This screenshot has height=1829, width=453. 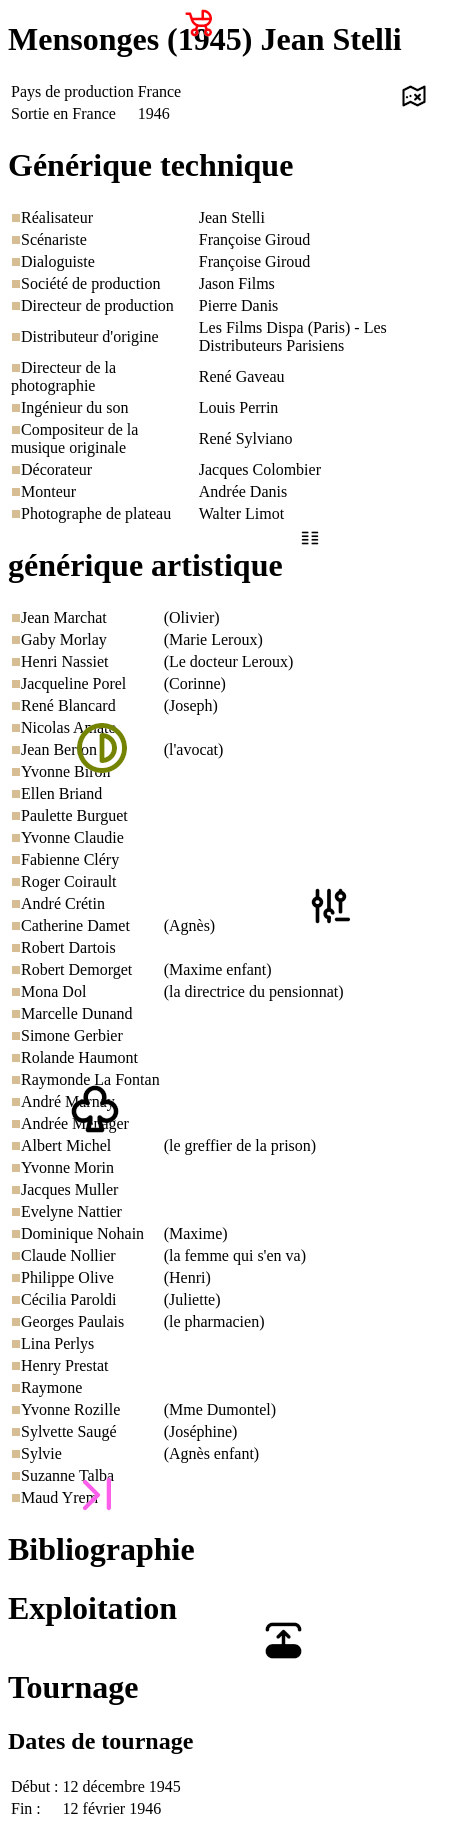 I want to click on adjust display contrast settings, so click(x=102, y=748).